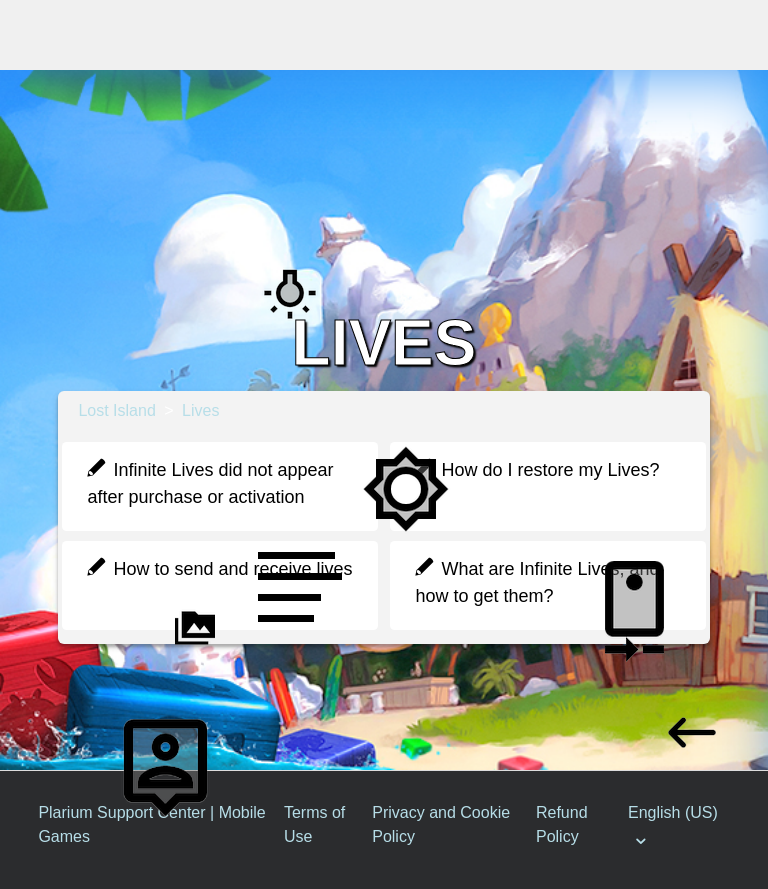  I want to click on switch to rear camera, so click(634, 611).